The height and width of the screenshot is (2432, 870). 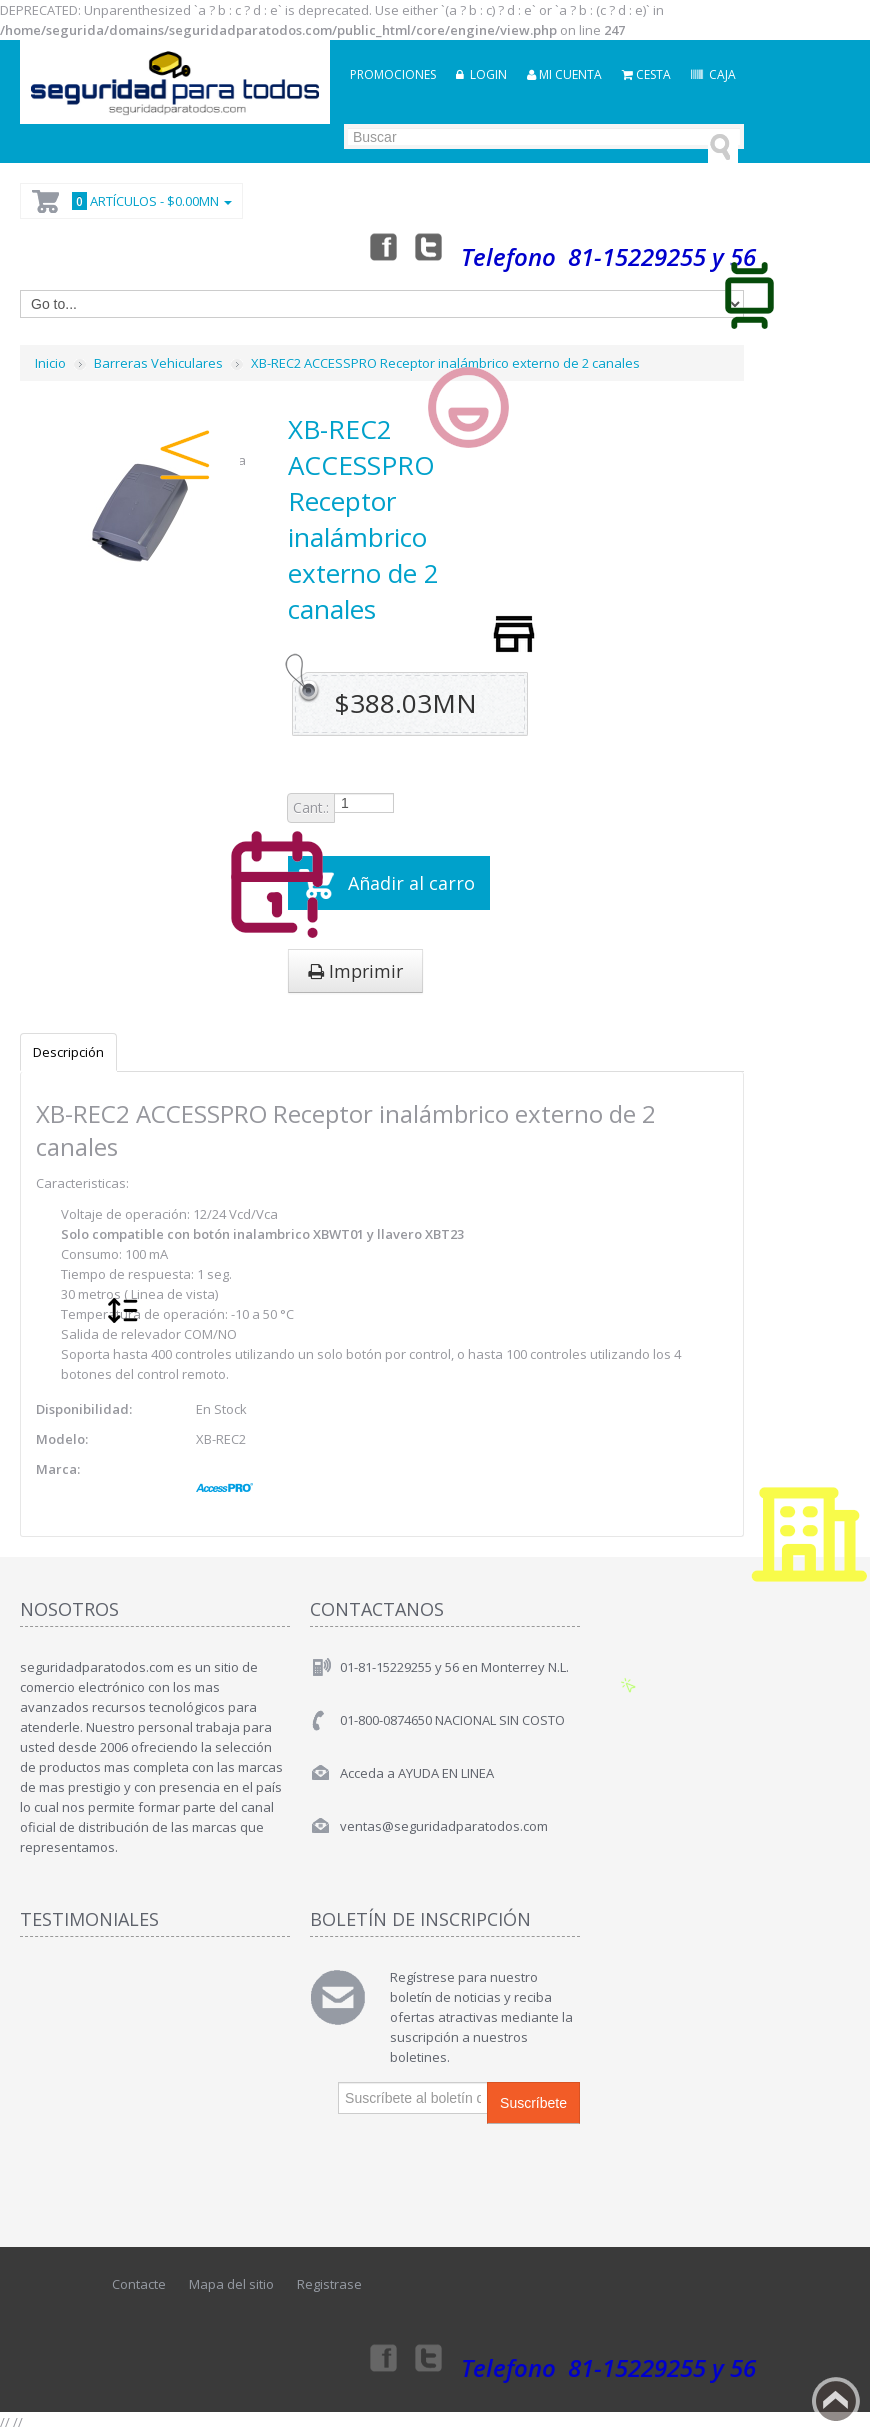 I want to click on calendar event requiring attention, so click(x=277, y=882).